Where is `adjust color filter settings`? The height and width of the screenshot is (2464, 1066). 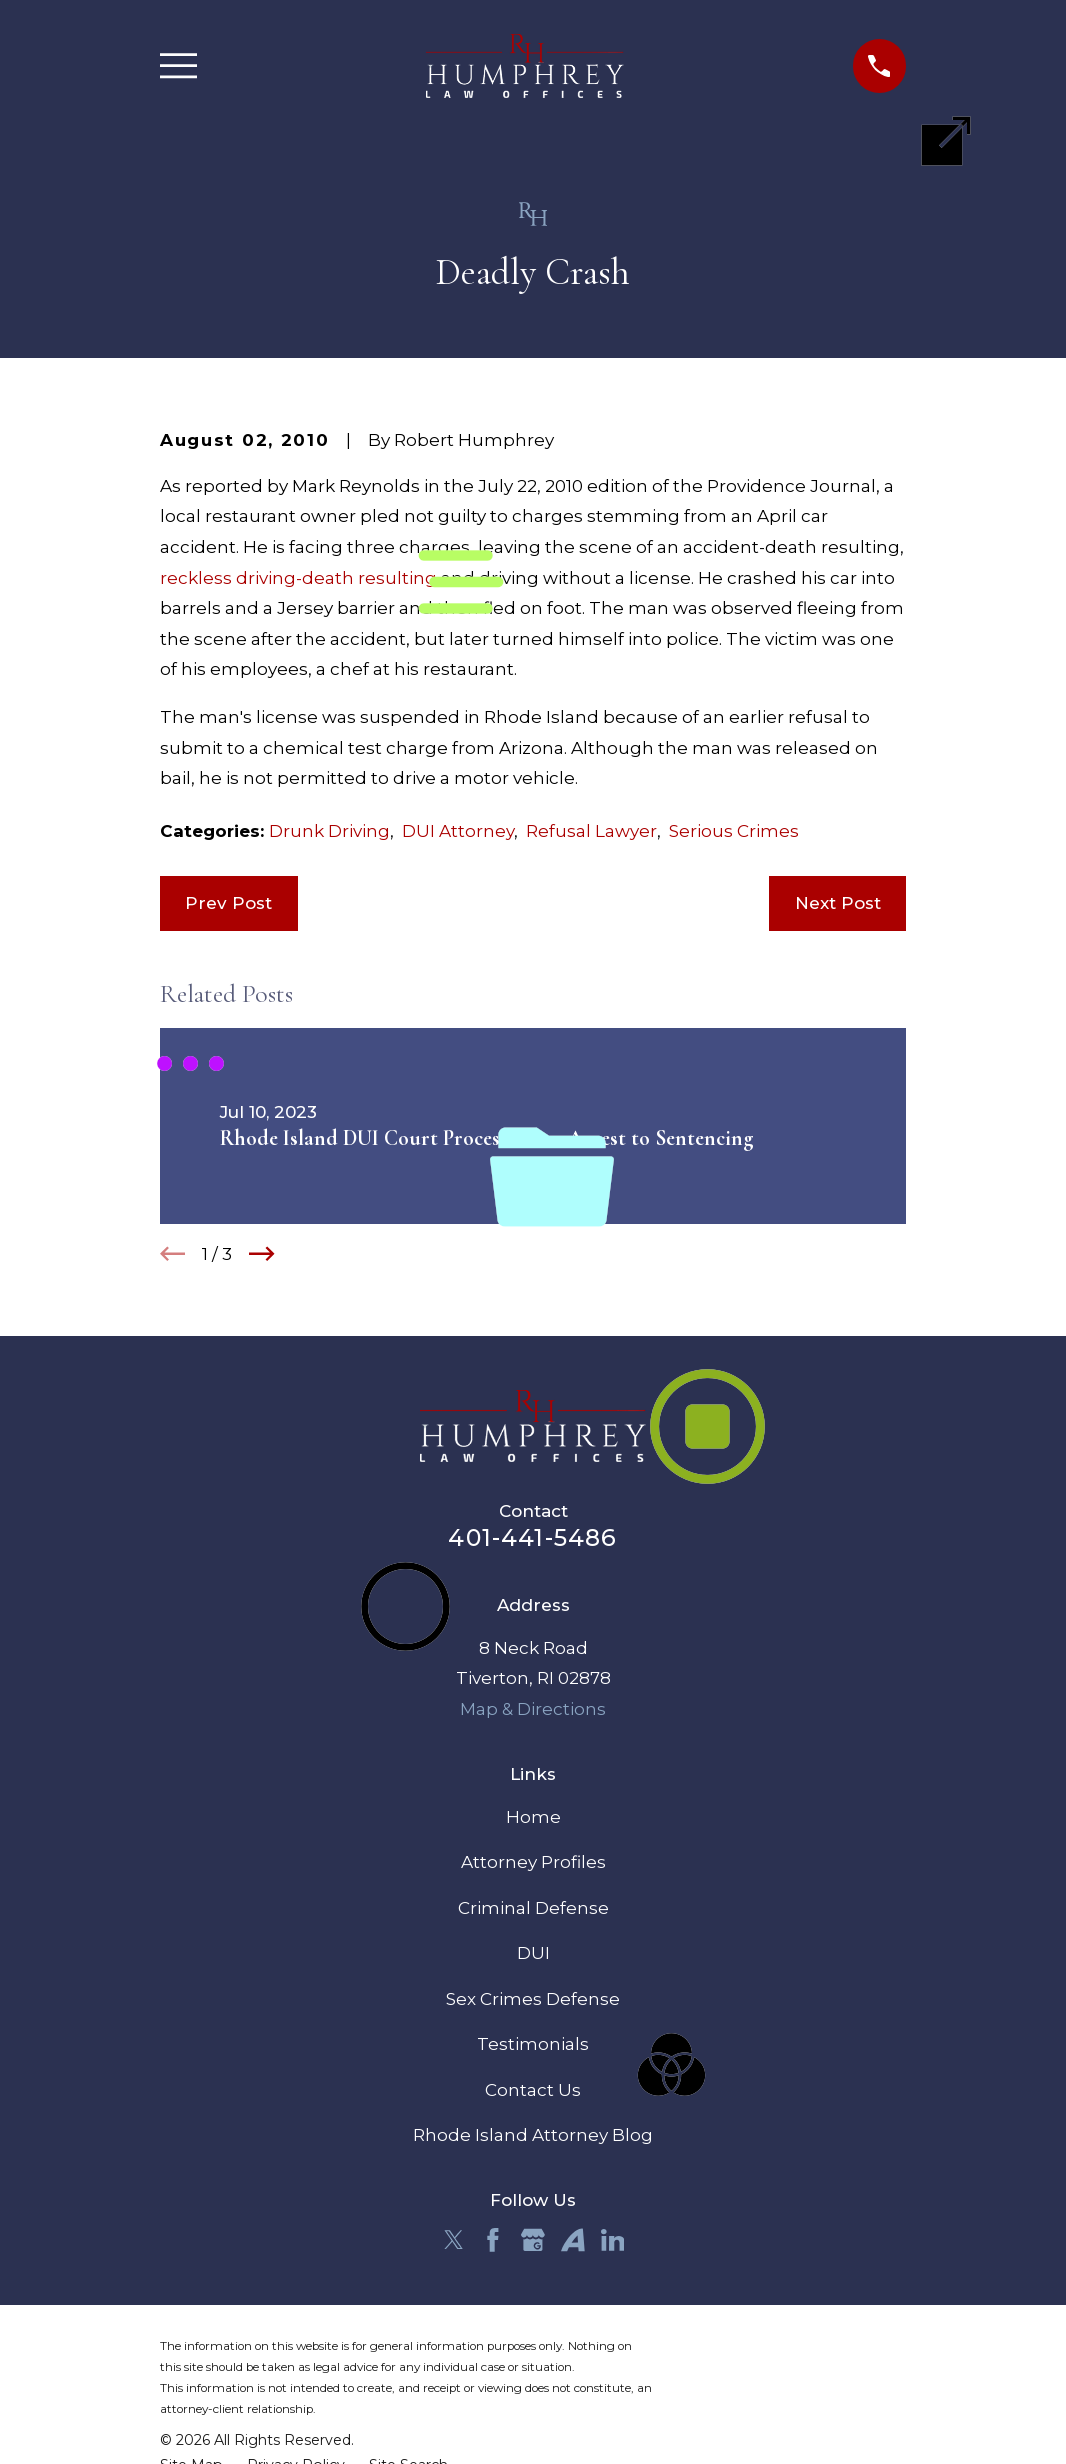 adjust color filter settings is located at coordinates (671, 2064).